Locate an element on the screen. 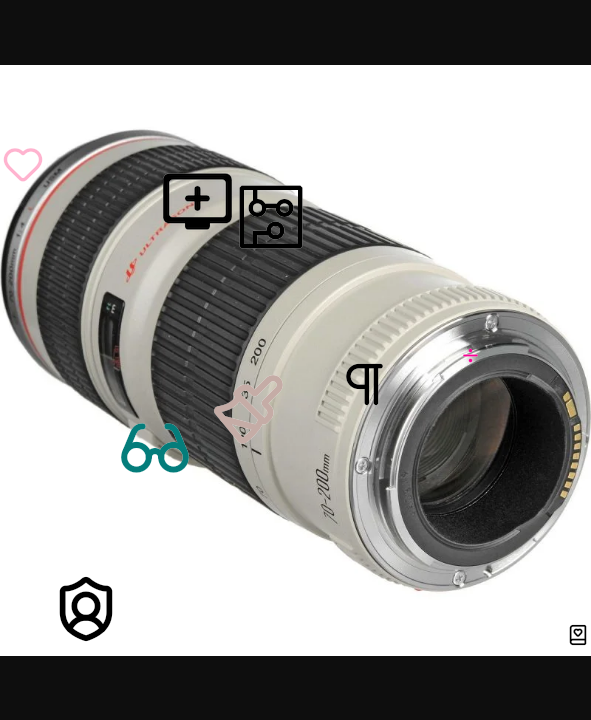 This screenshot has width=591, height=720. enable reading mode is located at coordinates (155, 448).